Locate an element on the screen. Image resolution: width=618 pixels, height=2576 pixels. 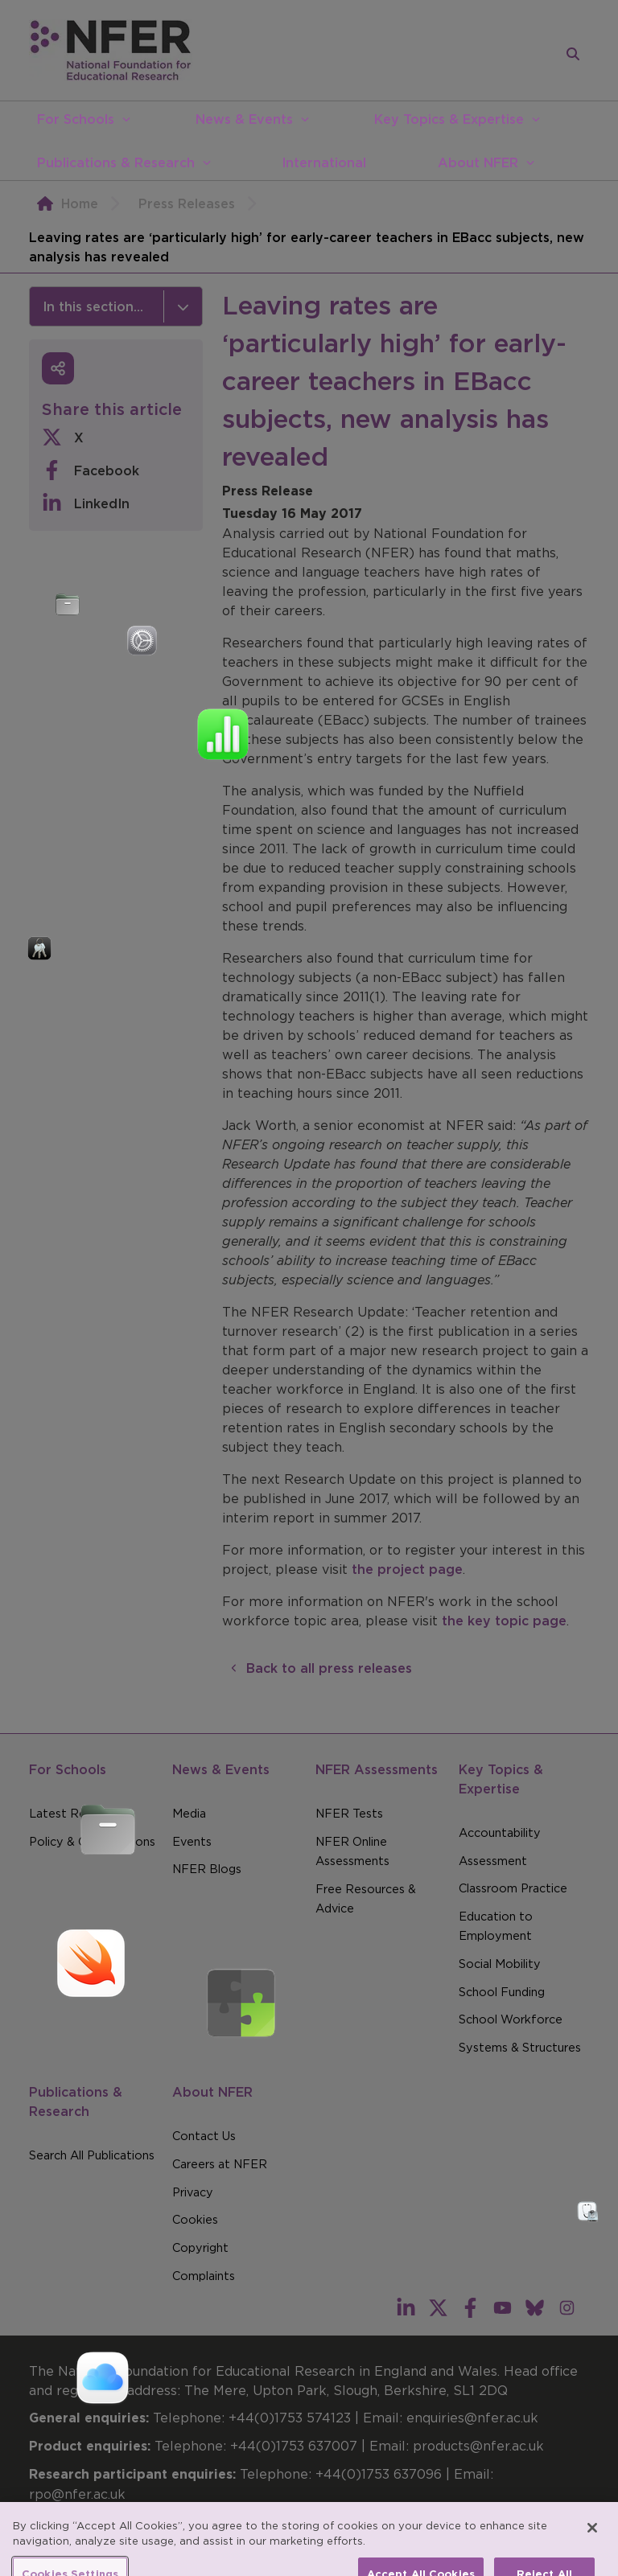
open the files application is located at coordinates (108, 1830).